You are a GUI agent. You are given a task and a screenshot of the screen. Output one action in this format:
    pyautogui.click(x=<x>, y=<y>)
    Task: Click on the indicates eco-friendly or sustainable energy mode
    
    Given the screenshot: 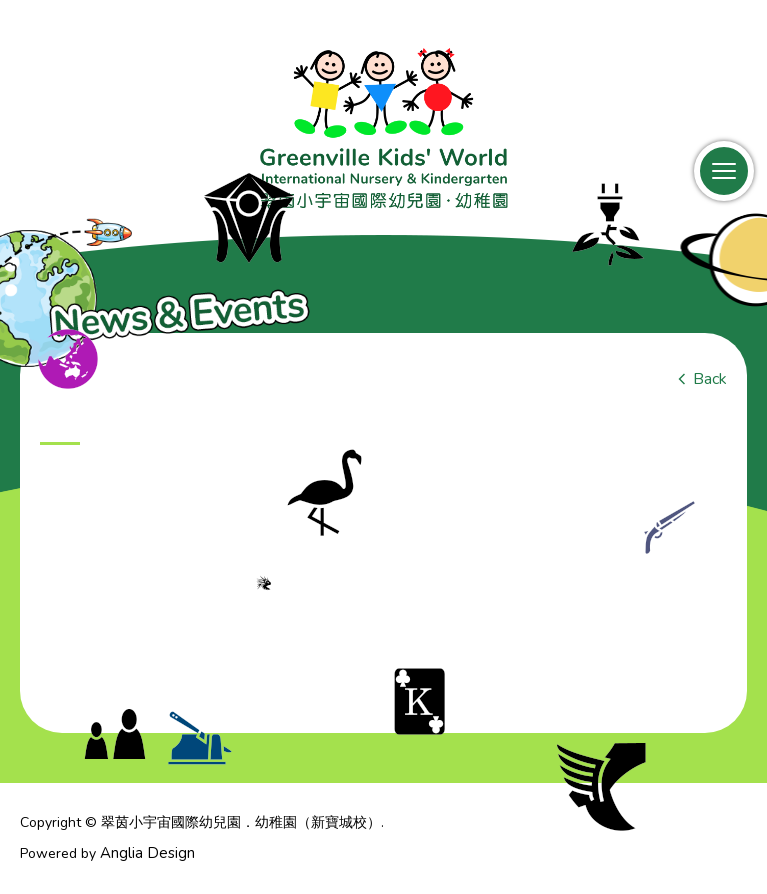 What is the action you would take?
    pyautogui.click(x=610, y=223)
    